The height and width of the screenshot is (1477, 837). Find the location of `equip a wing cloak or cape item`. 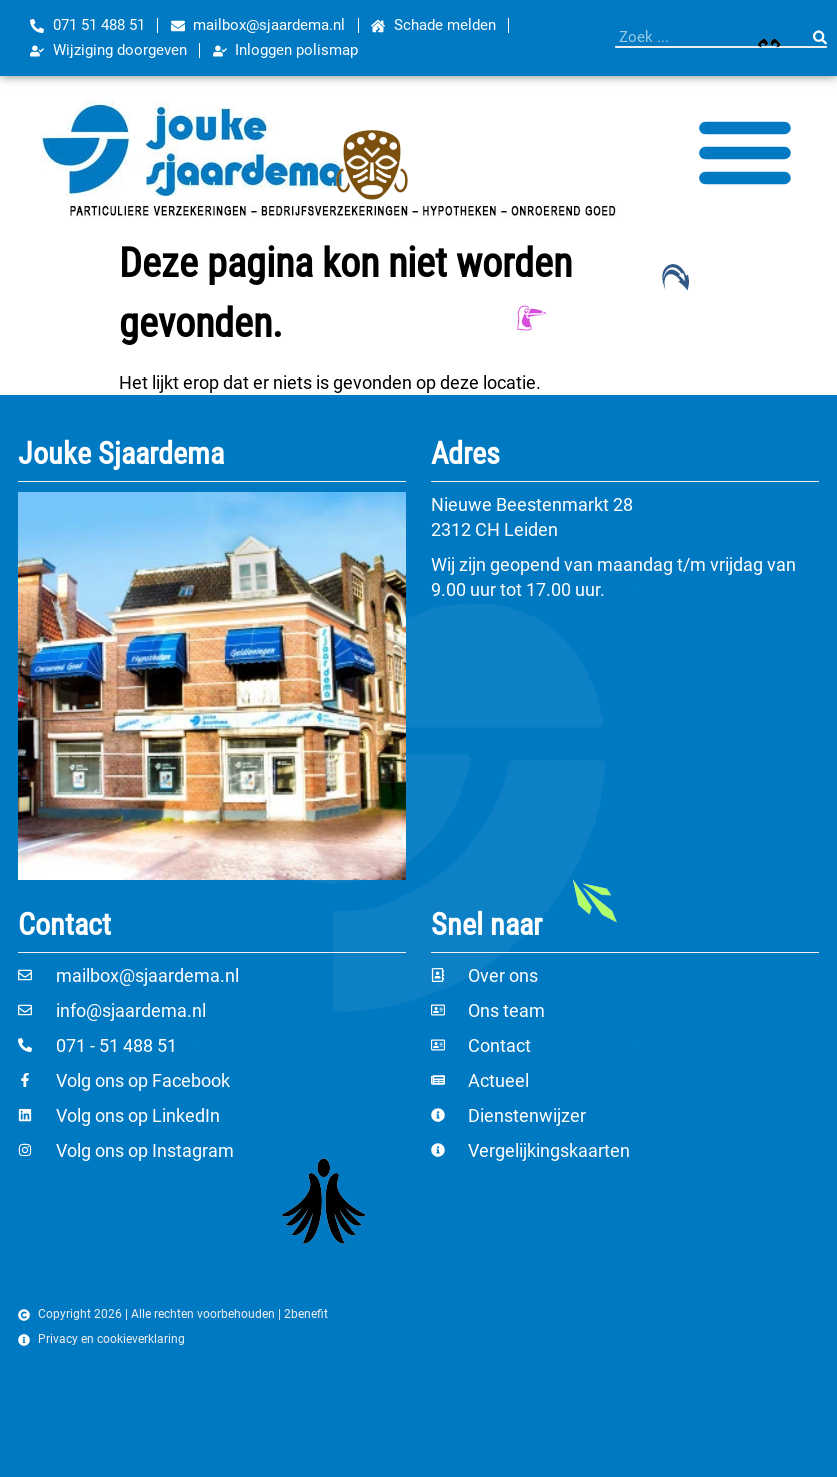

equip a wing cloak or cape item is located at coordinates (324, 1201).